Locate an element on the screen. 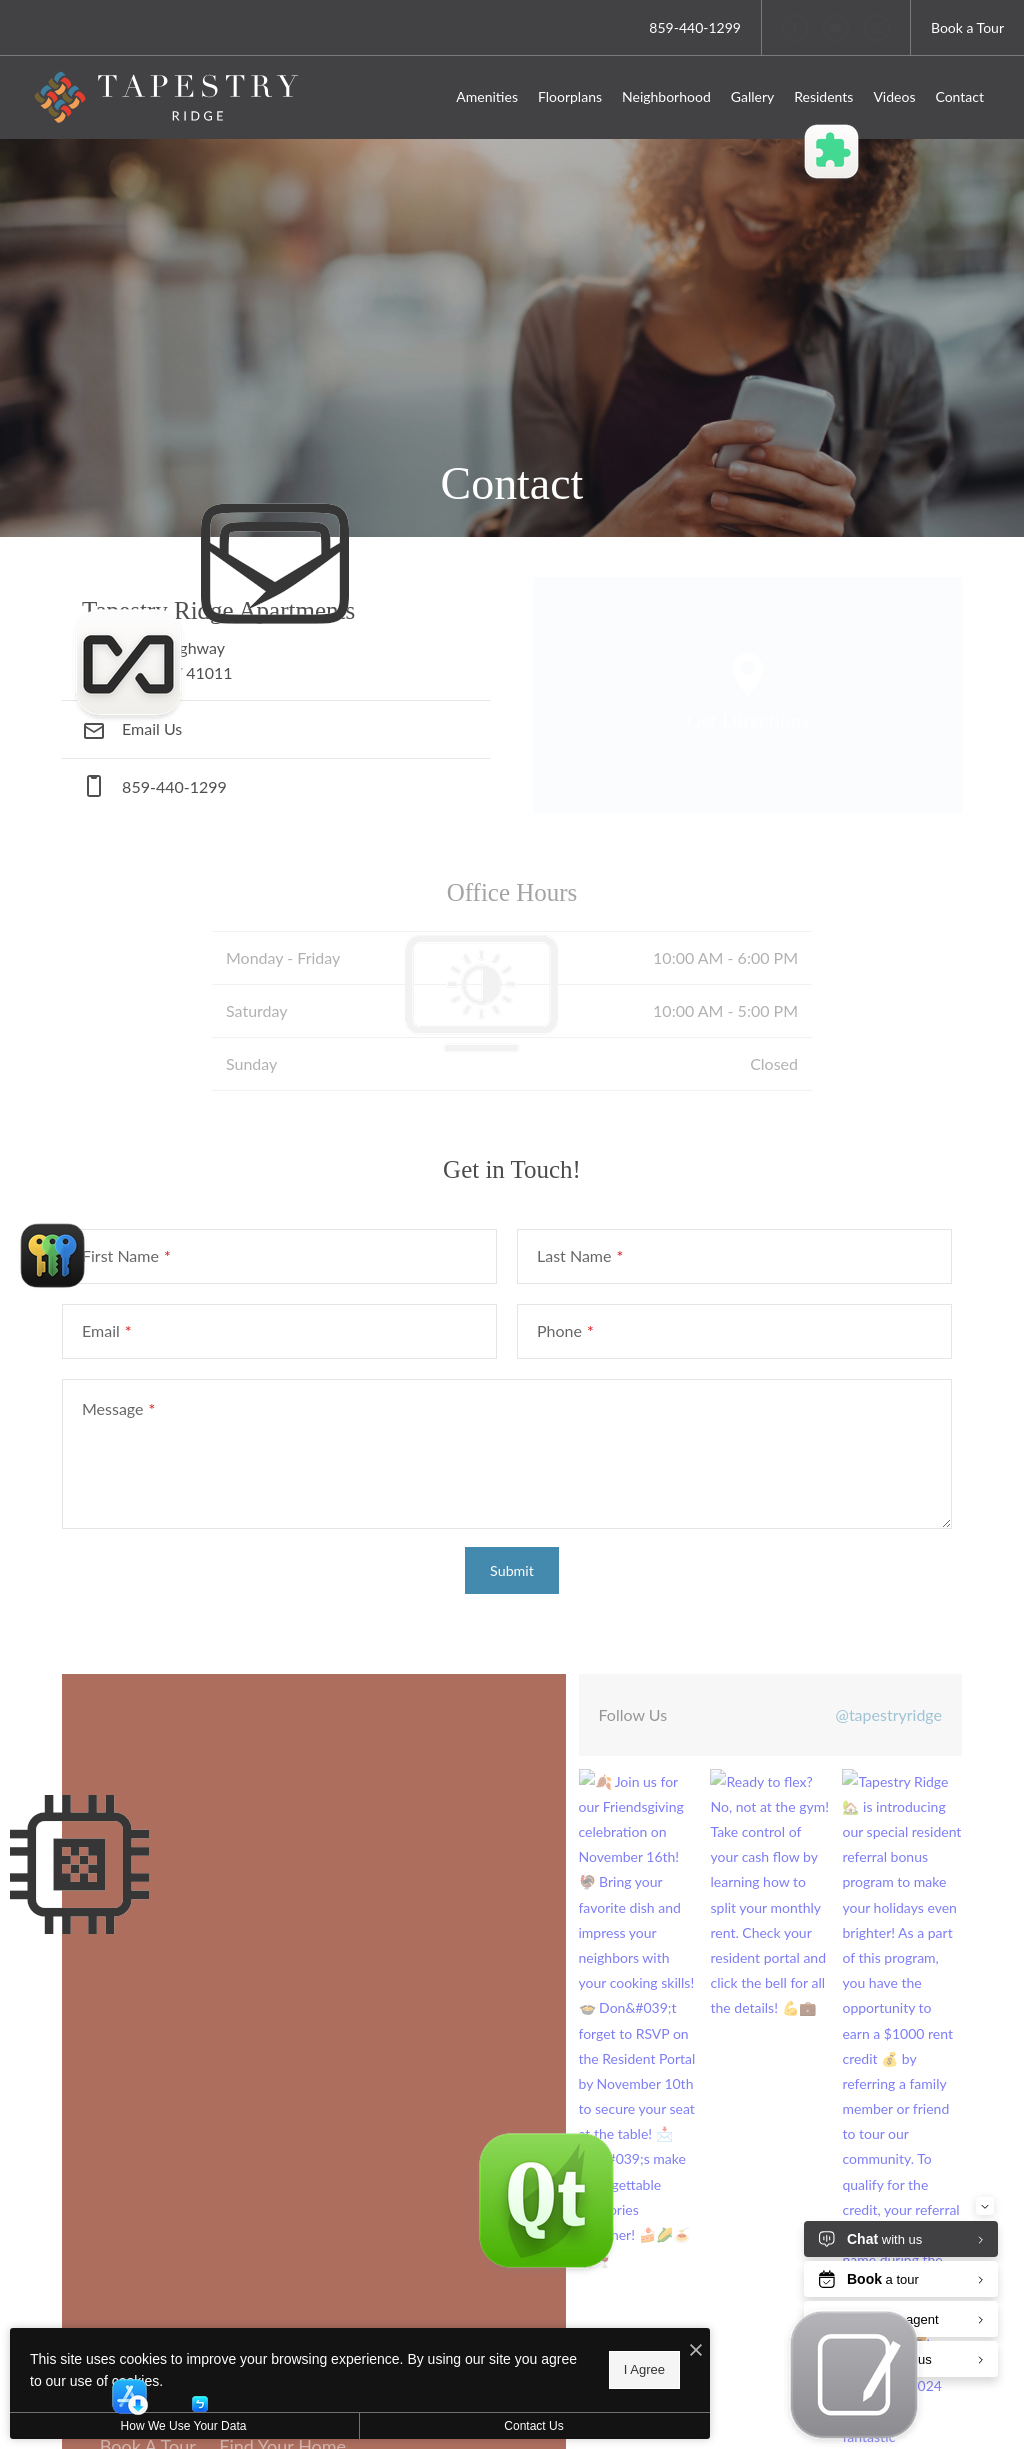 This screenshot has height=2449, width=1024. open the passwords app is located at coordinates (52, 1255).